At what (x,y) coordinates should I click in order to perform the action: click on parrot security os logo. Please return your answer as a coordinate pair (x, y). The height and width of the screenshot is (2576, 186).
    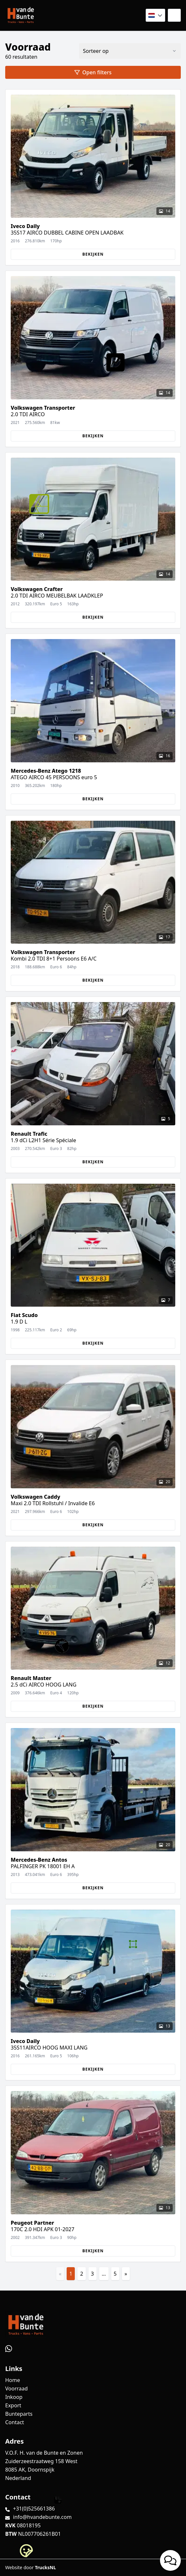
    Looking at the image, I should click on (62, 1646).